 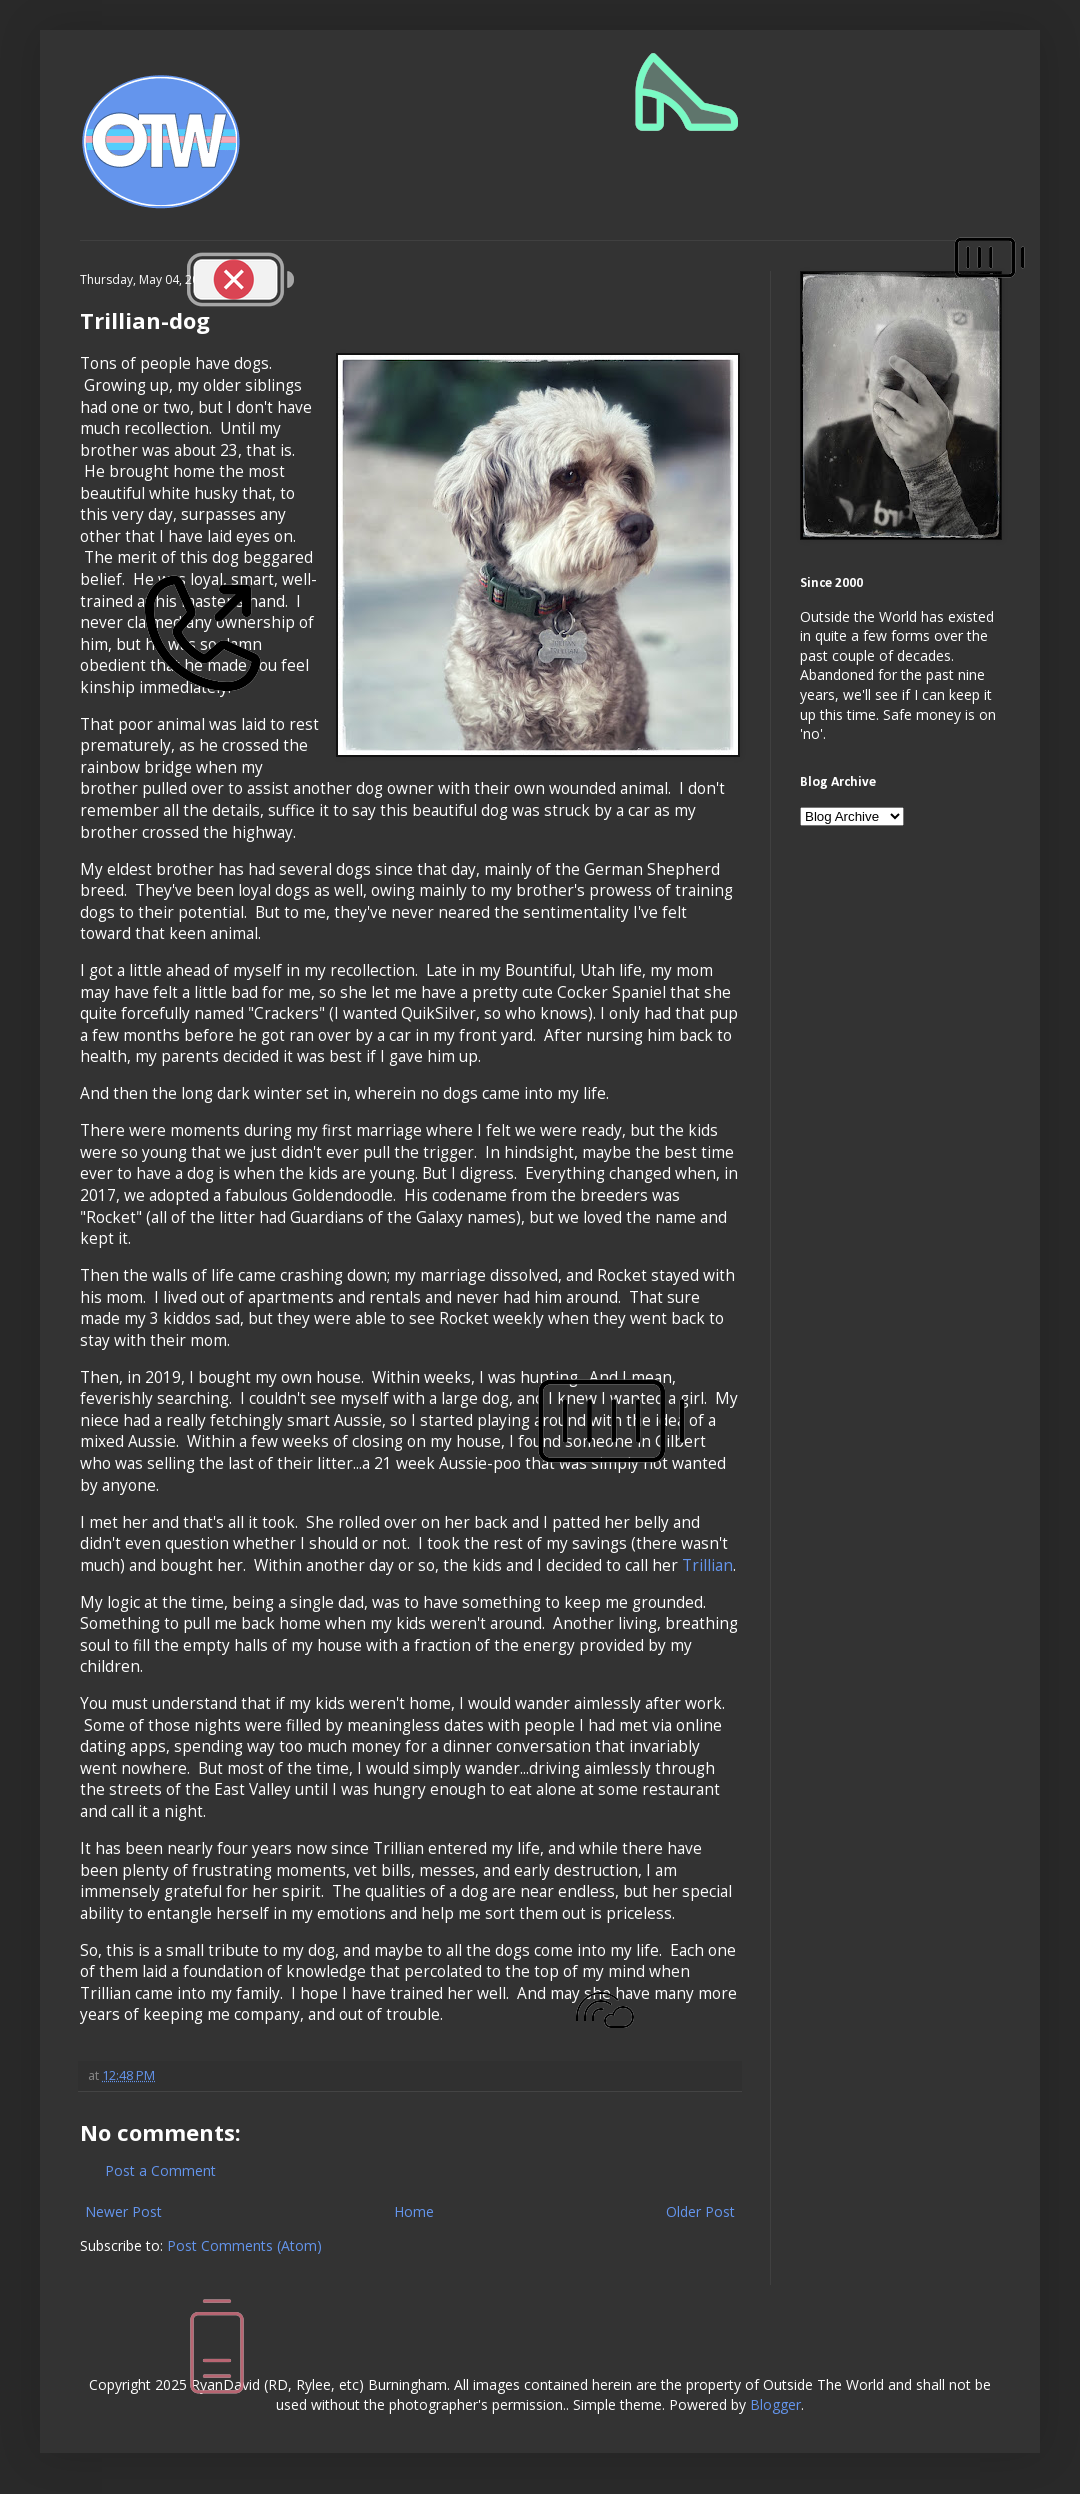 What do you see at coordinates (609, 1421) in the screenshot?
I see `indicates battery is fully charged` at bounding box center [609, 1421].